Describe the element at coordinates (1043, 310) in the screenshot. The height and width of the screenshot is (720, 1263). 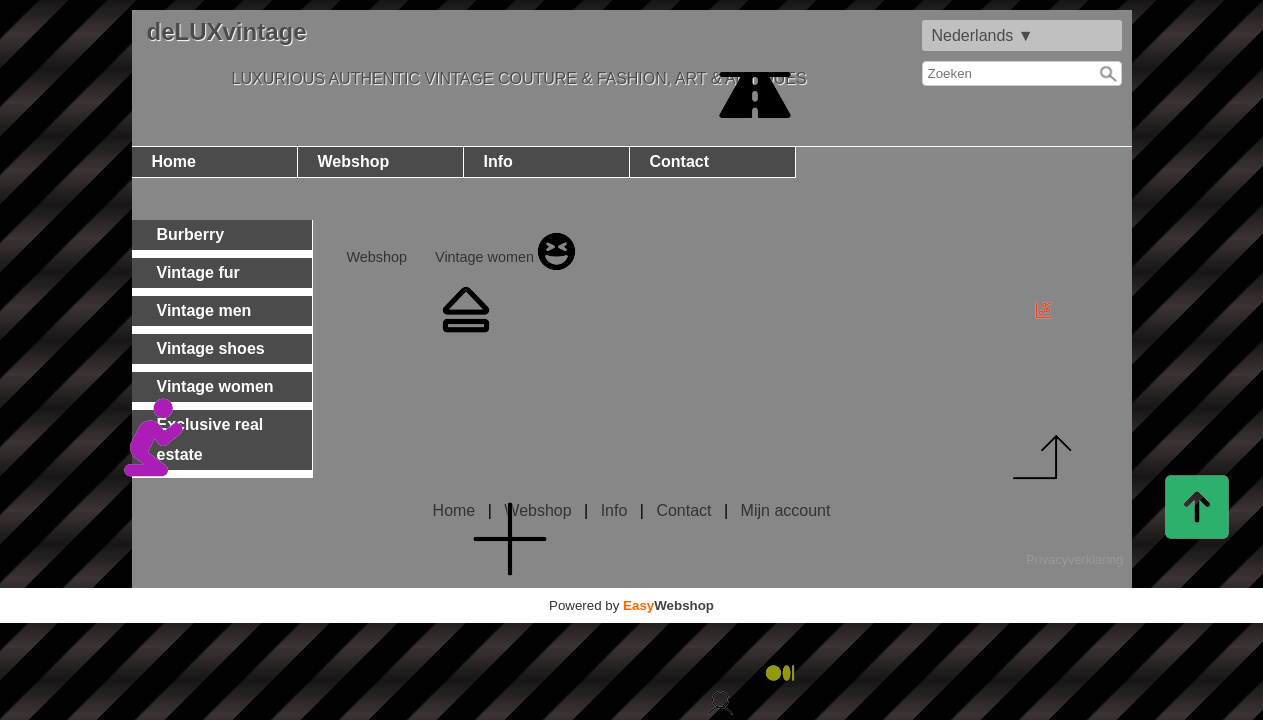
I see `view scatter plot data visualization` at that location.